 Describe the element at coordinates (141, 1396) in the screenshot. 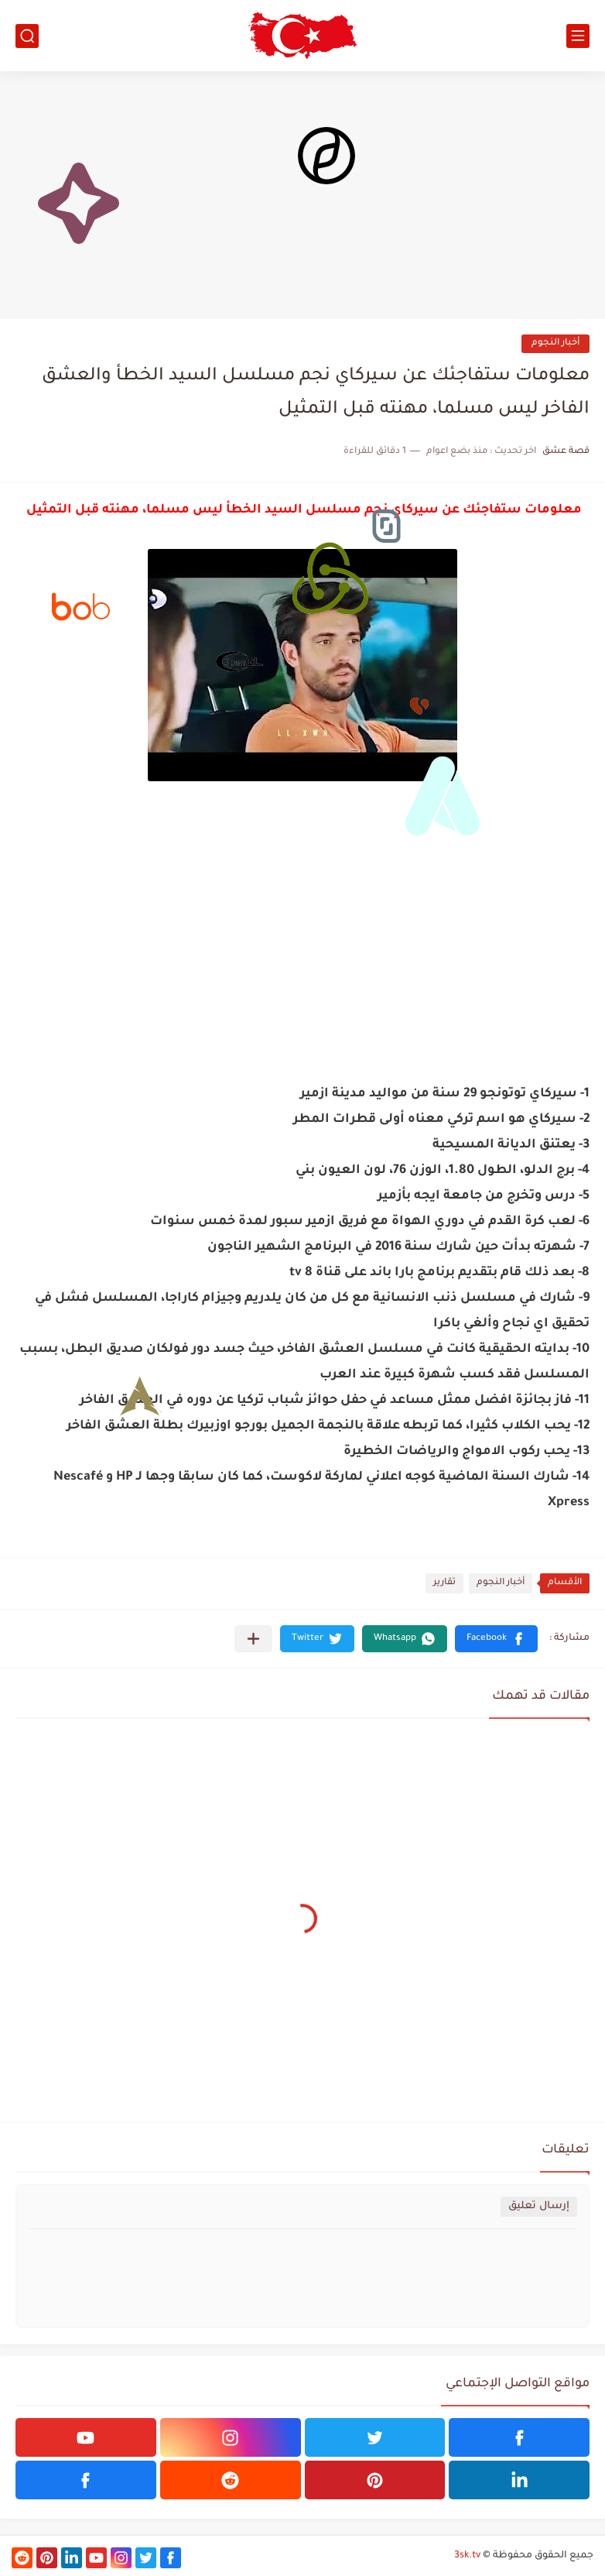

I see `Arch Linux logo` at that location.